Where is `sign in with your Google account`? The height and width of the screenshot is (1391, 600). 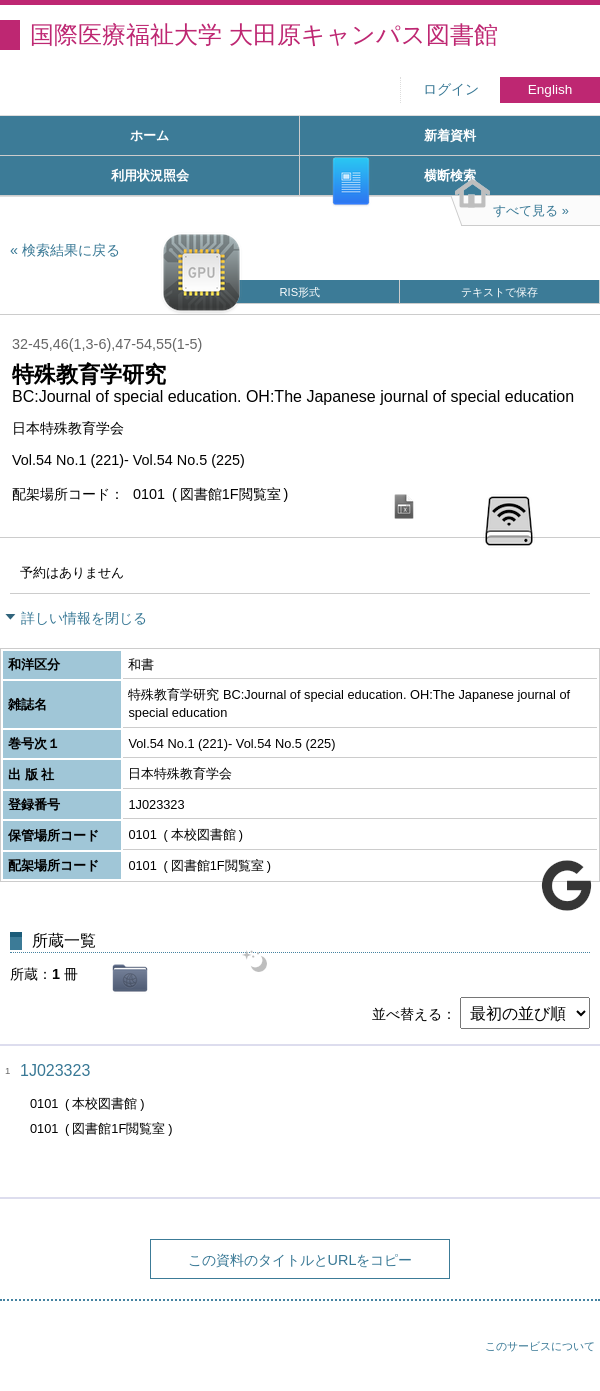 sign in with your Google account is located at coordinates (566, 885).